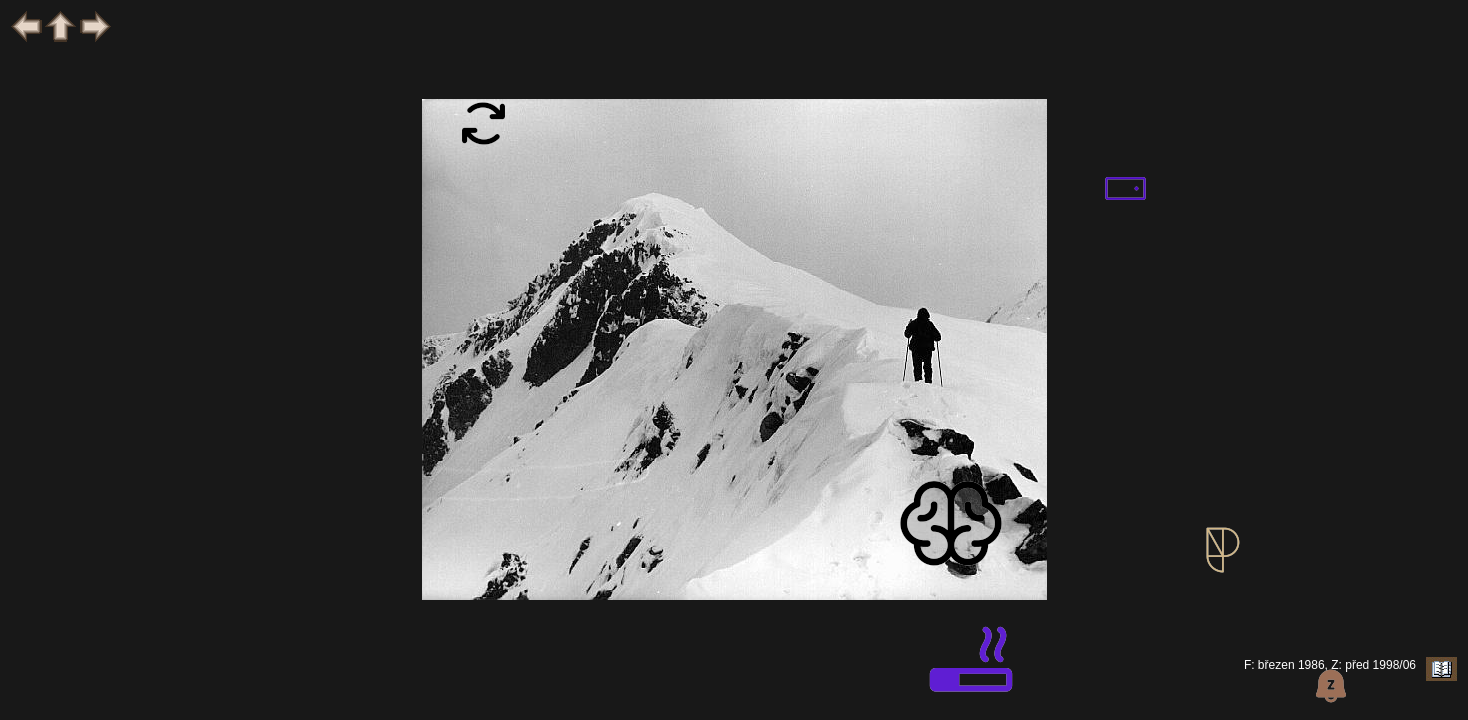  Describe the element at coordinates (483, 123) in the screenshot. I see `refresh or reload content` at that location.